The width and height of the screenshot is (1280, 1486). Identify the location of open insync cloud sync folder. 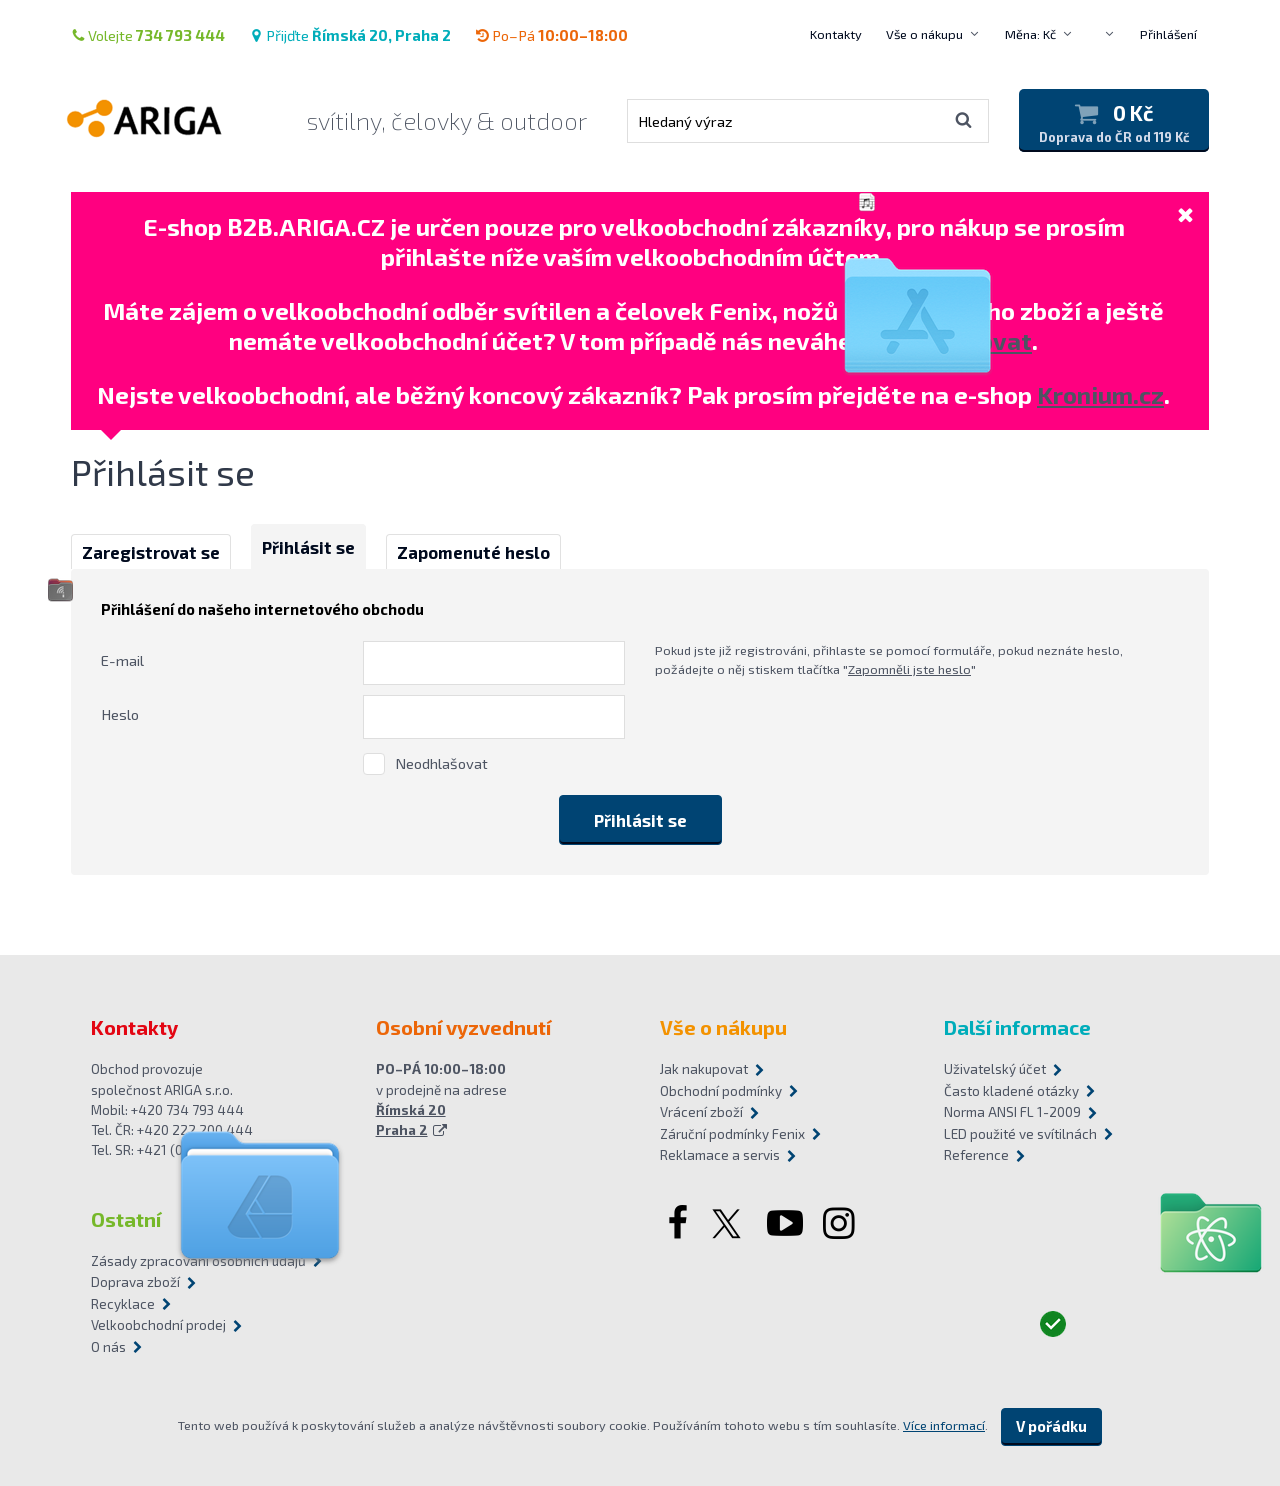
(60, 589).